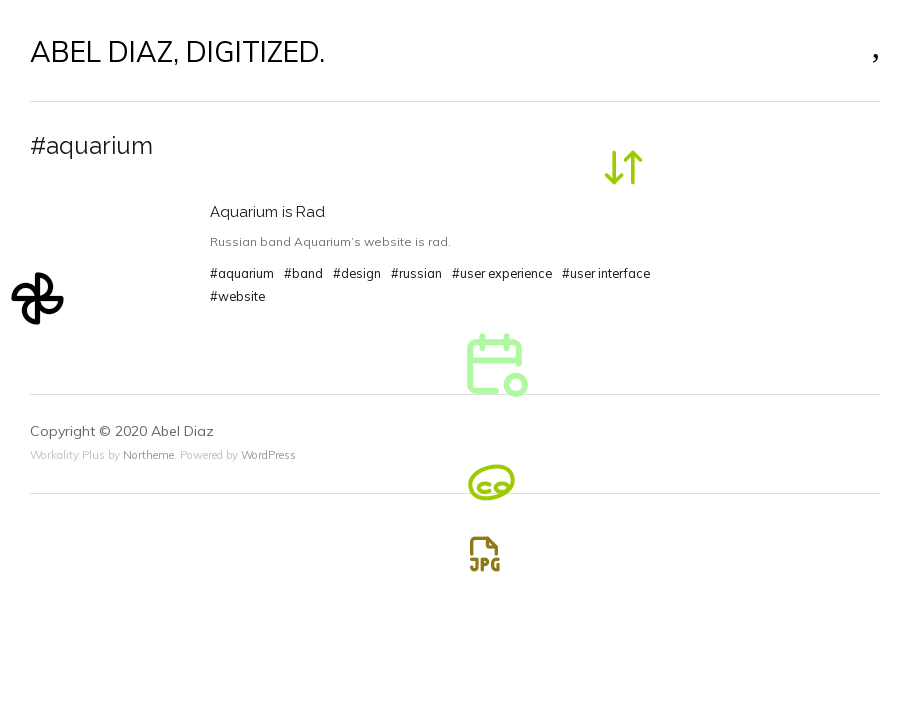  I want to click on sort items in ascending or descending order, so click(623, 167).